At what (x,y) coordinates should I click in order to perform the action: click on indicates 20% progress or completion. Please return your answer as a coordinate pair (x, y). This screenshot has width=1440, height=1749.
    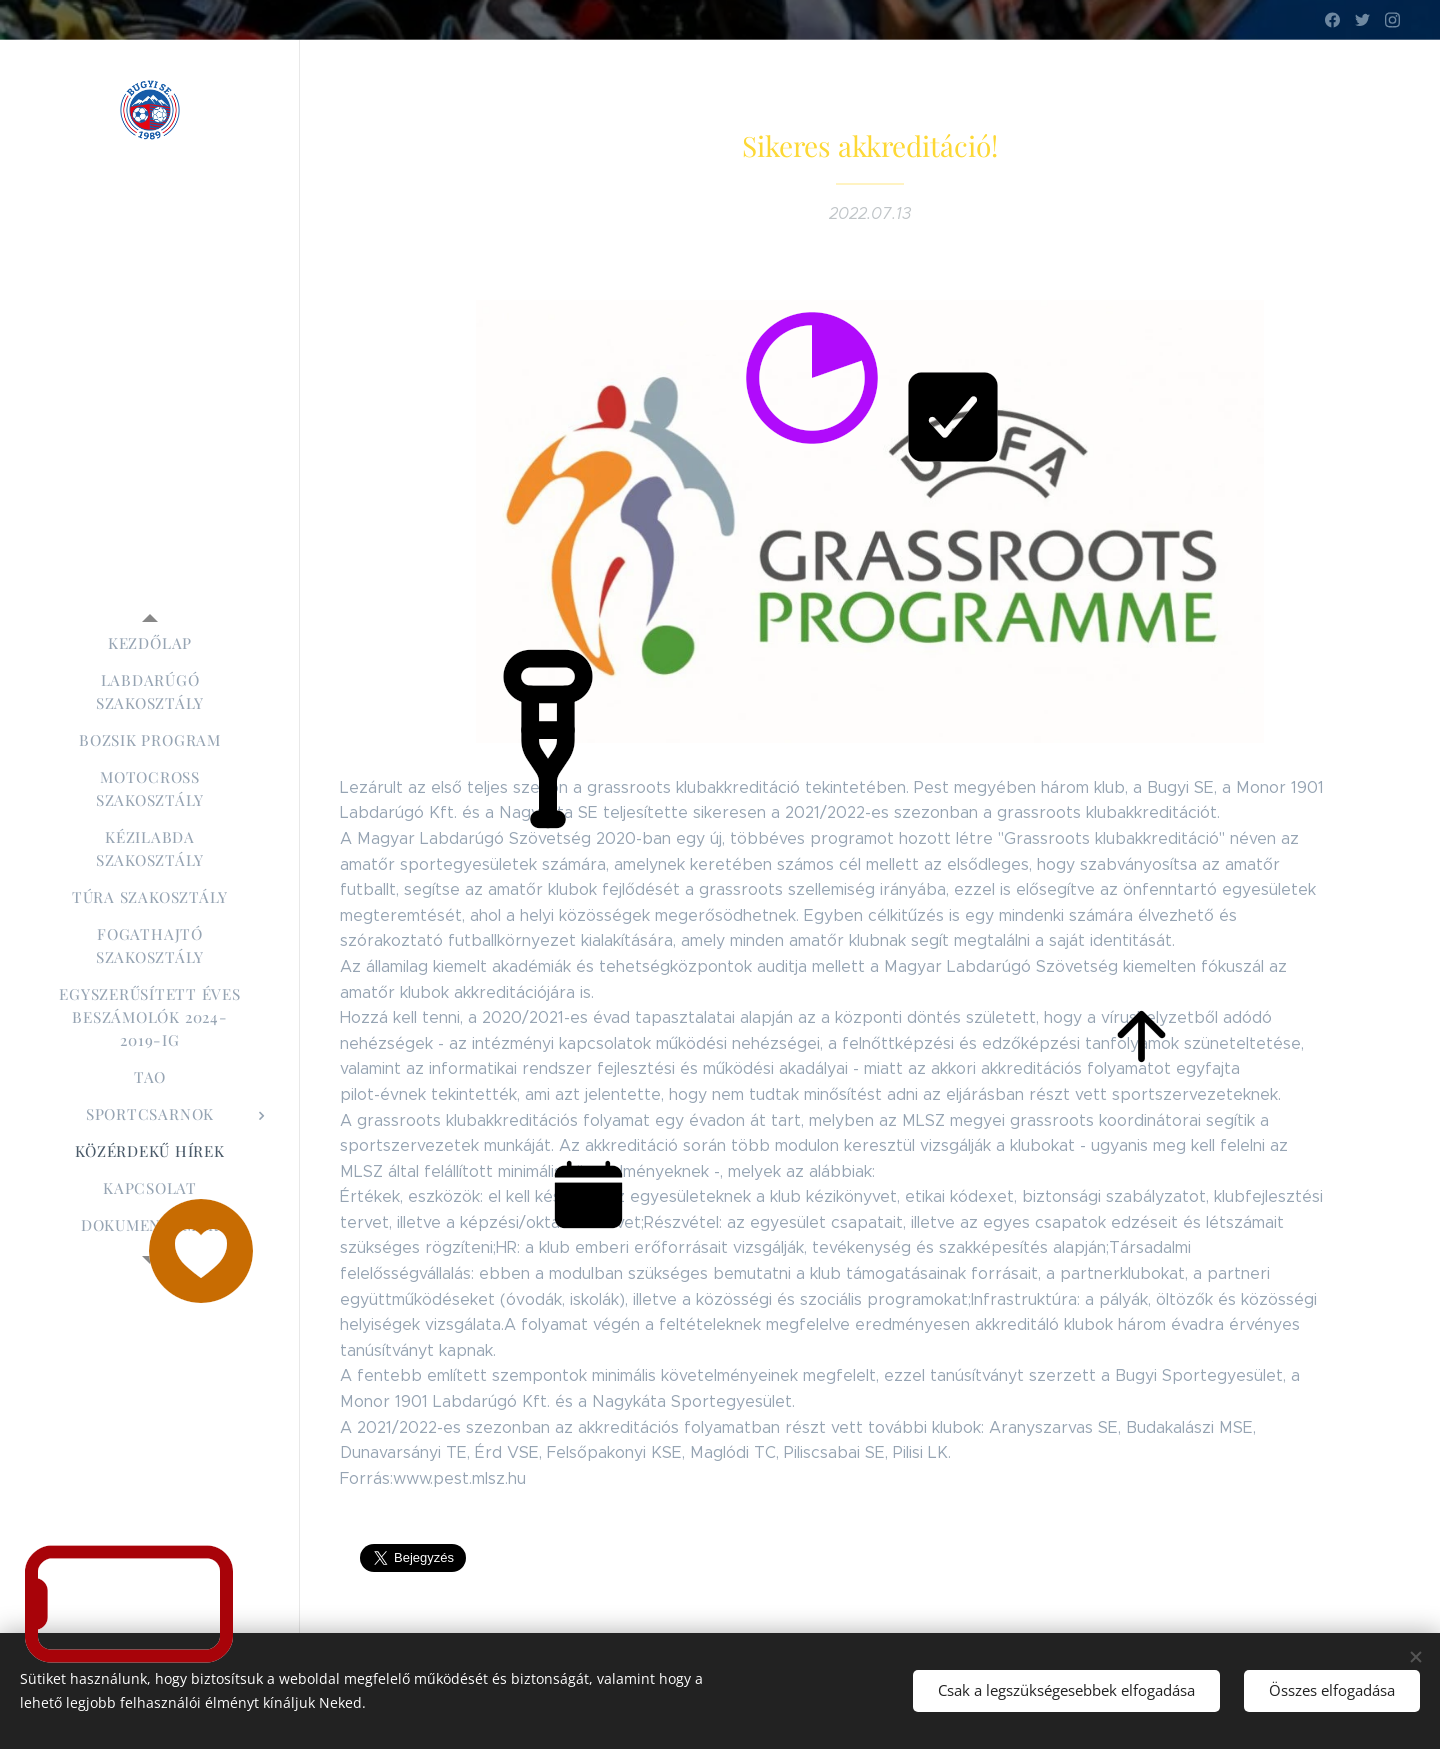
    Looking at the image, I should click on (812, 378).